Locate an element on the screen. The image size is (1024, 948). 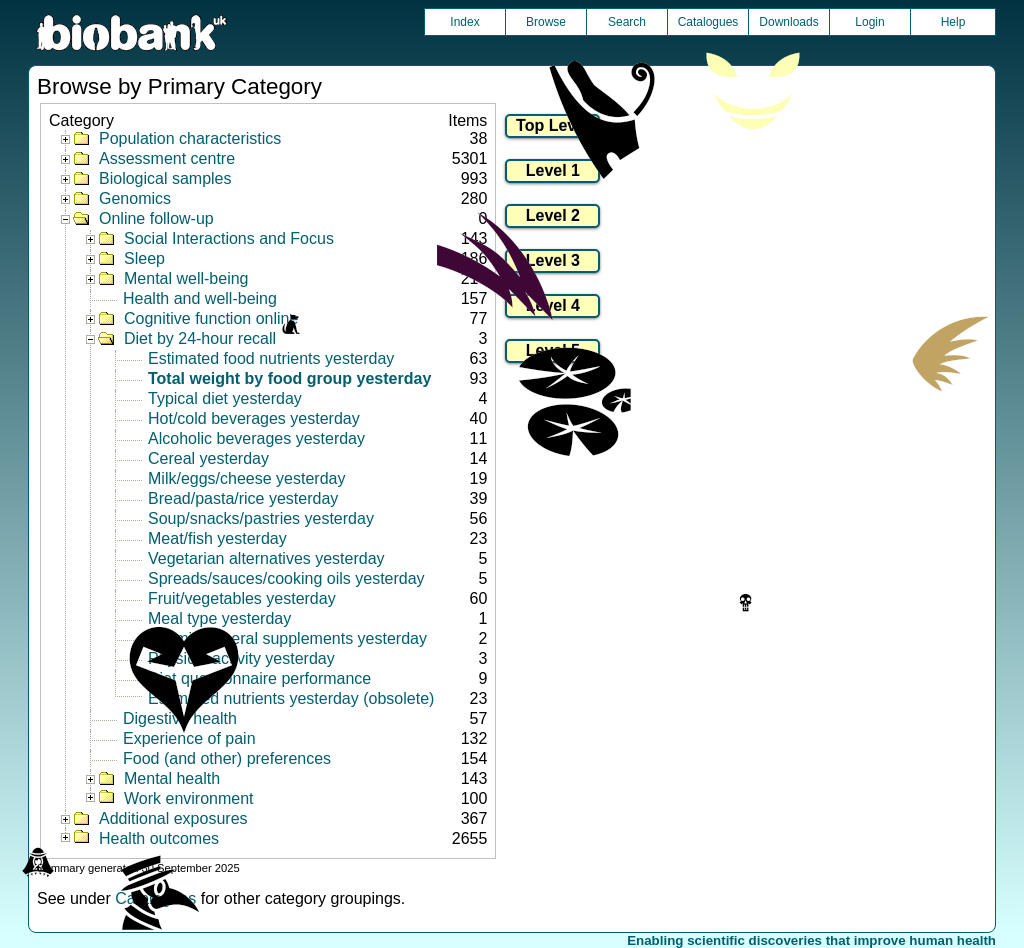
access pet or animal-related features is located at coordinates (291, 324).